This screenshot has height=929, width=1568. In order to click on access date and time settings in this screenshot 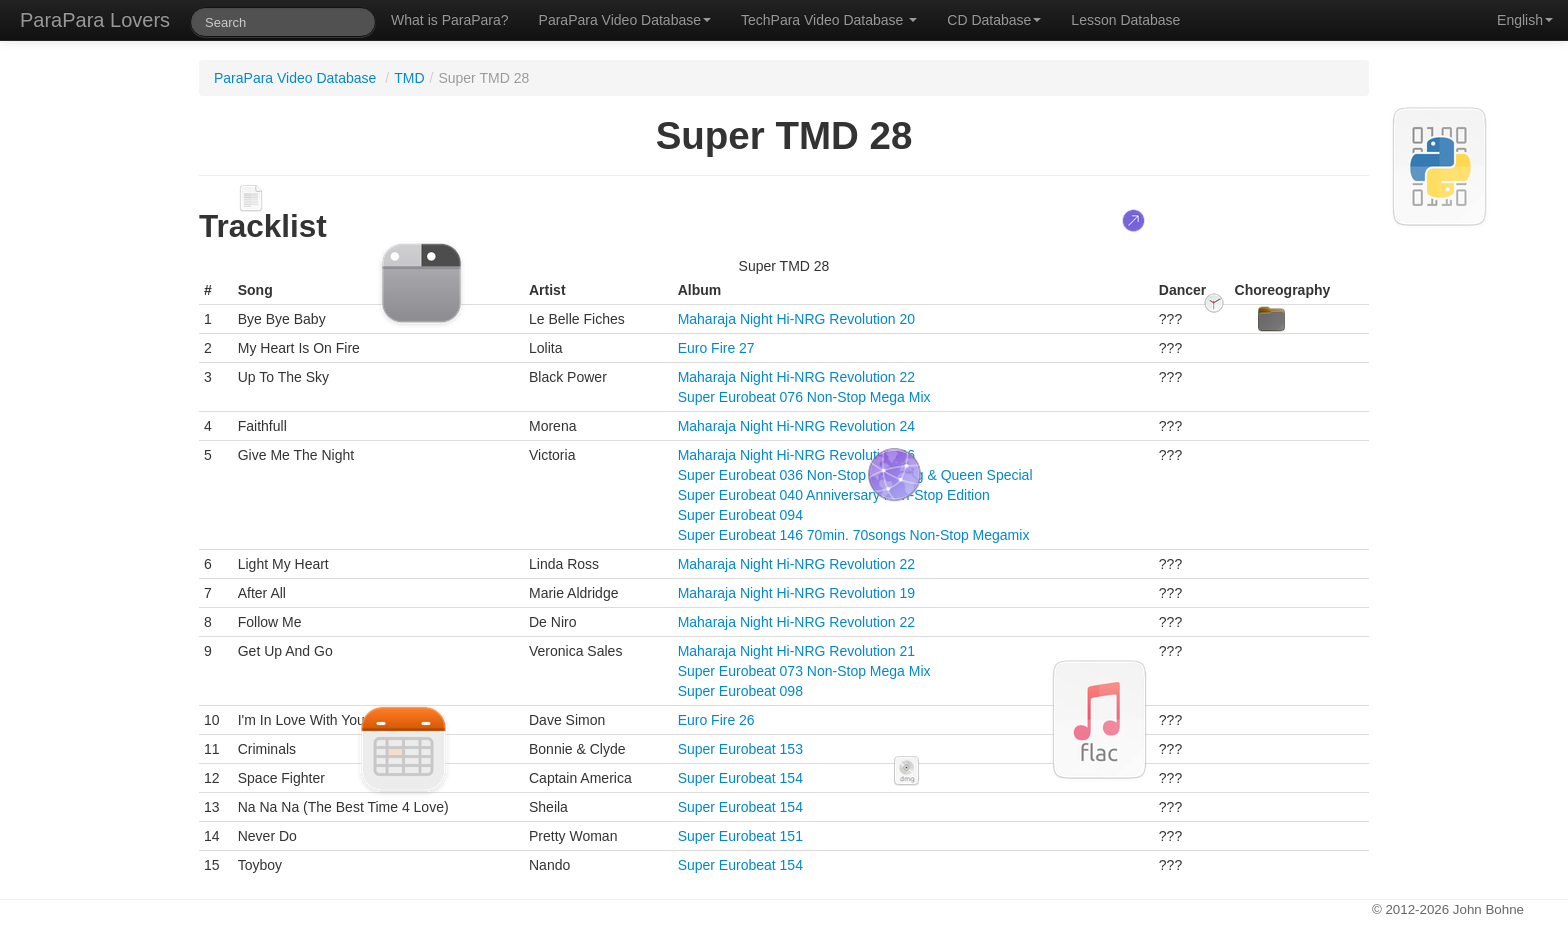, I will do `click(1214, 303)`.